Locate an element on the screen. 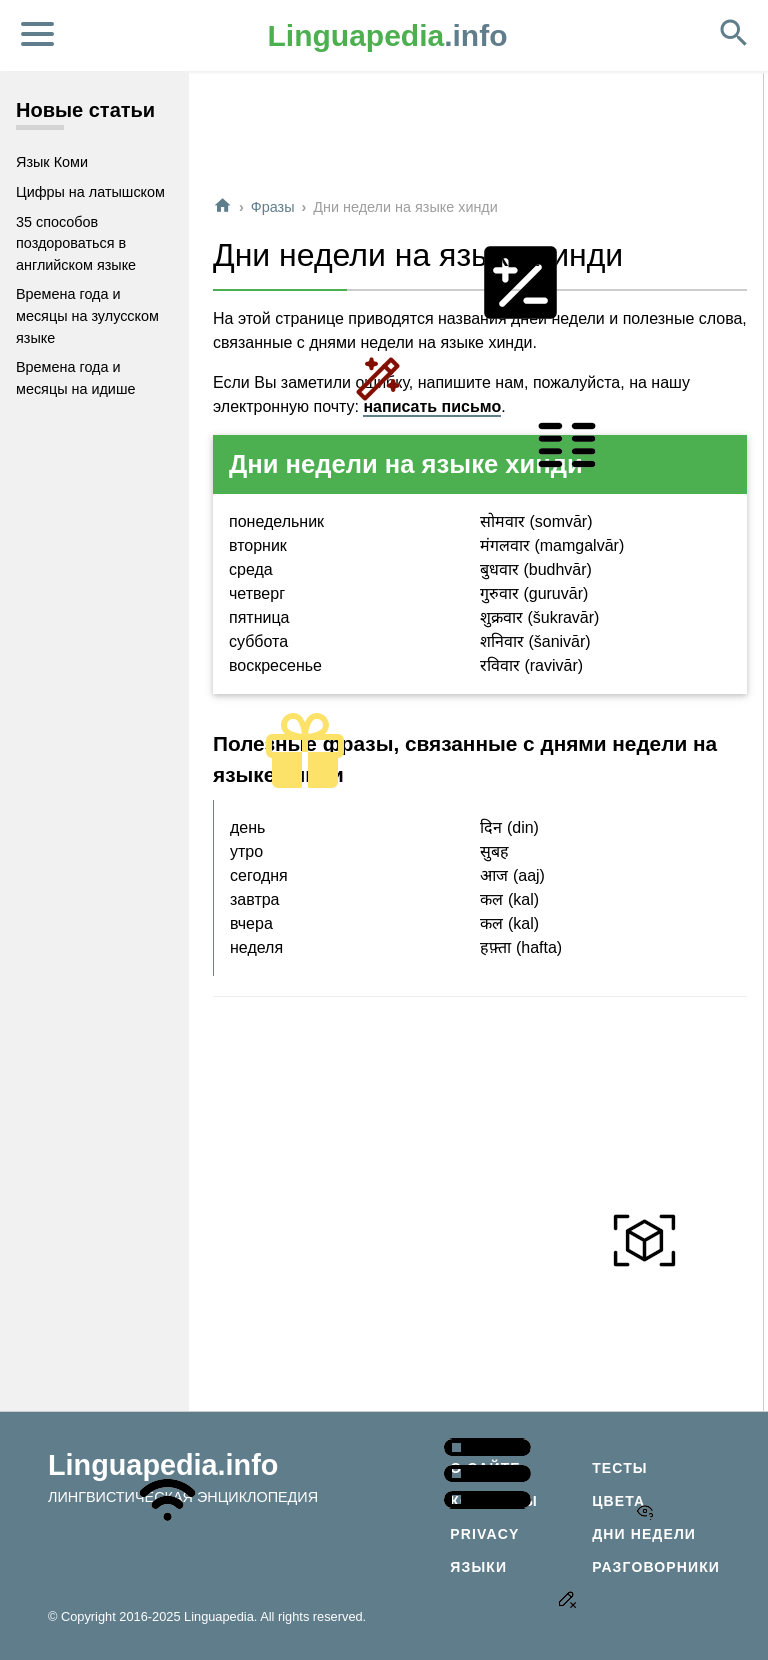 Image resolution: width=768 pixels, height=1660 pixels. view or redeem a gift is located at coordinates (305, 755).